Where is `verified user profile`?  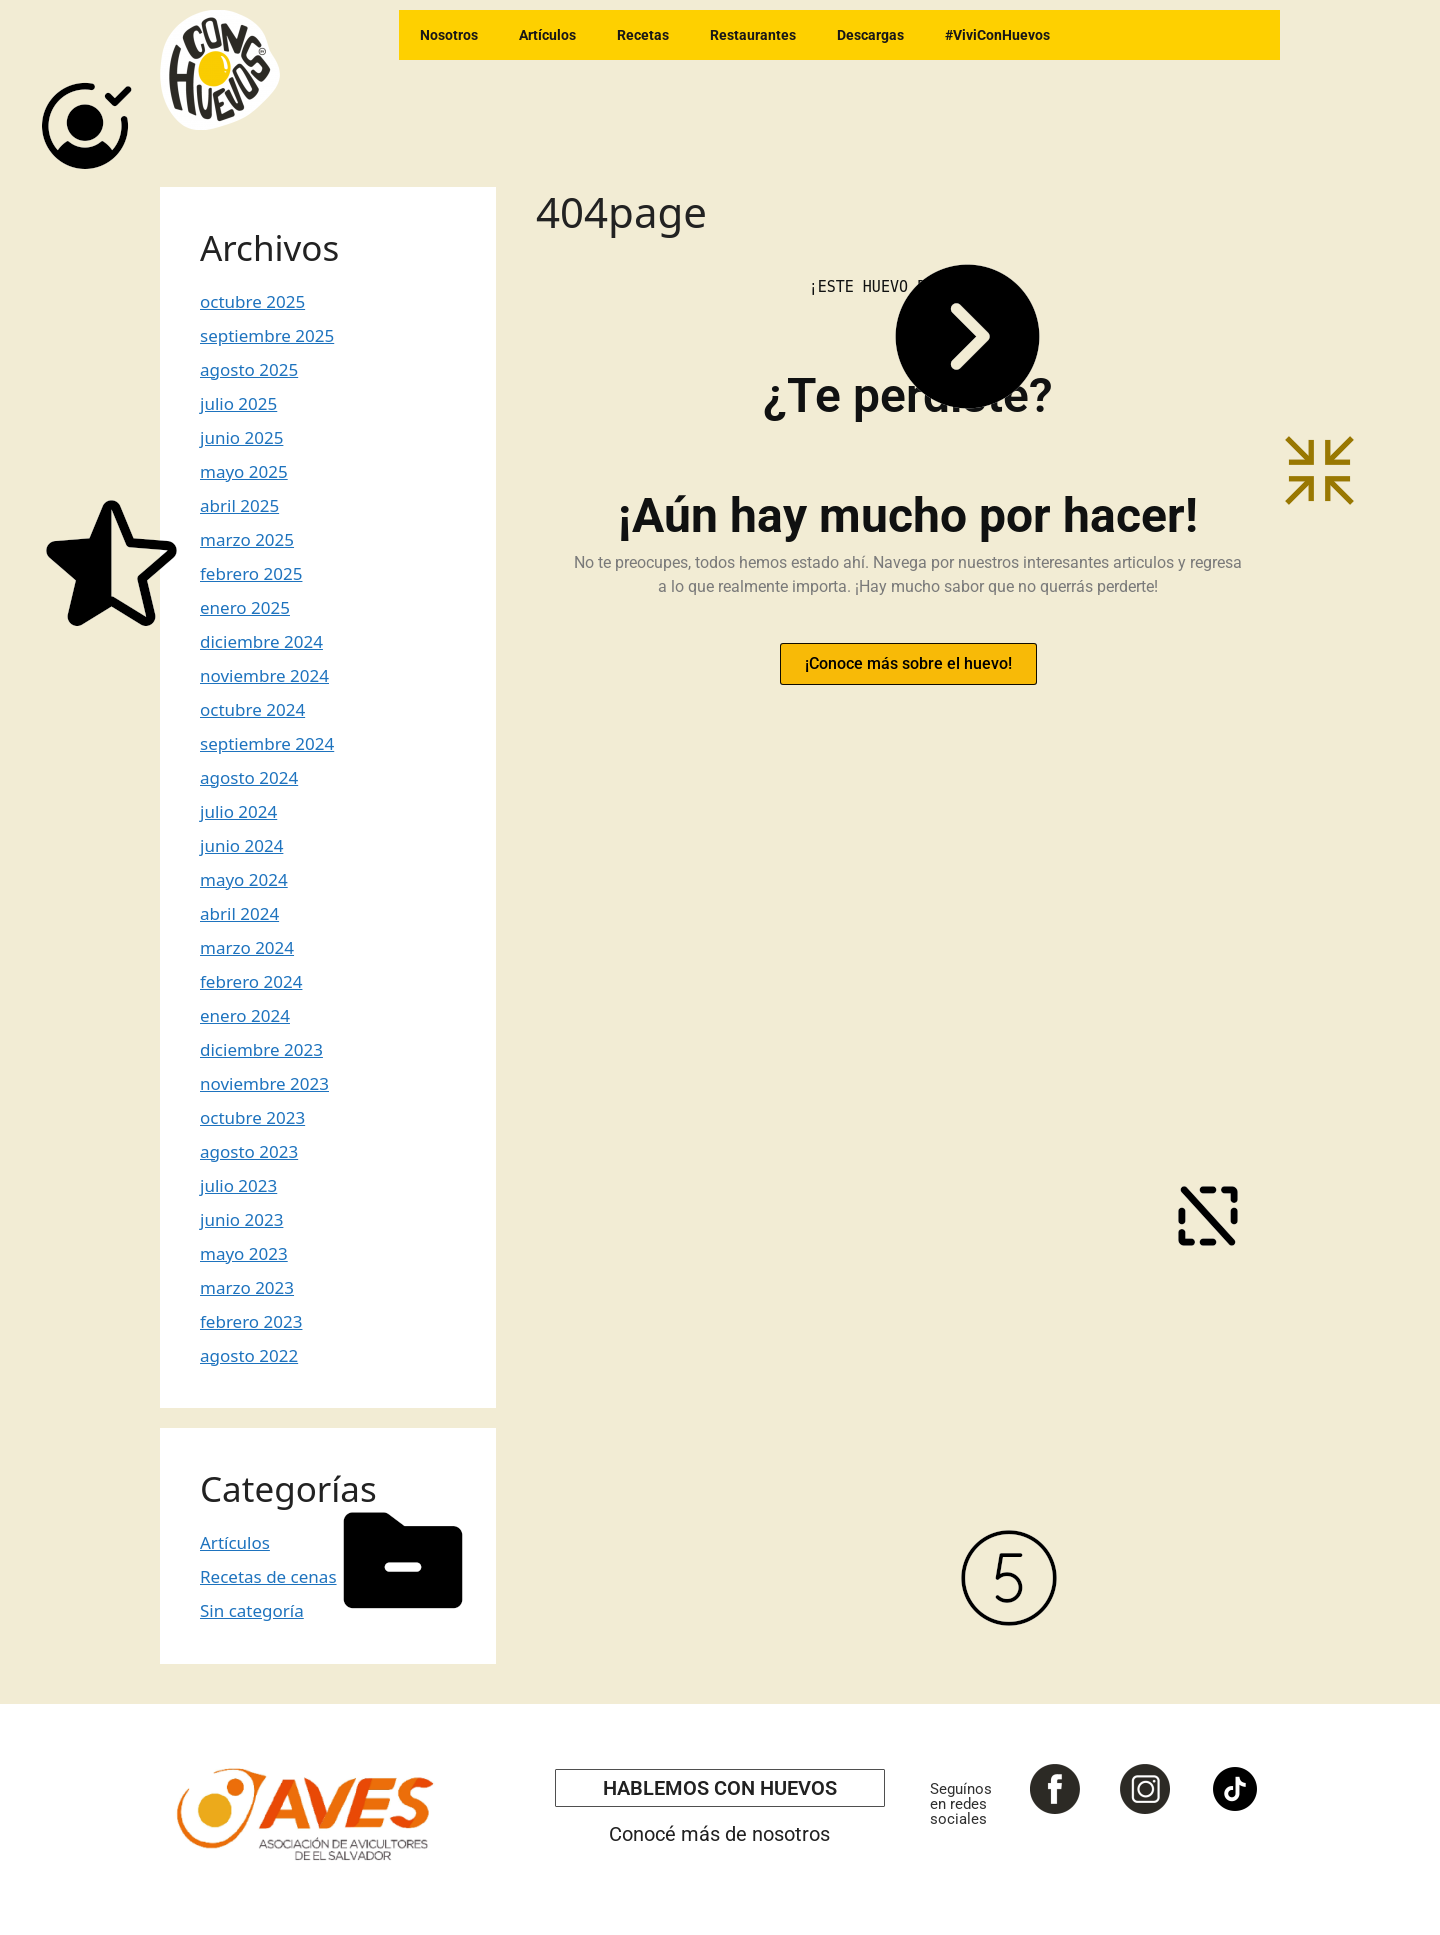 verified user profile is located at coordinates (85, 126).